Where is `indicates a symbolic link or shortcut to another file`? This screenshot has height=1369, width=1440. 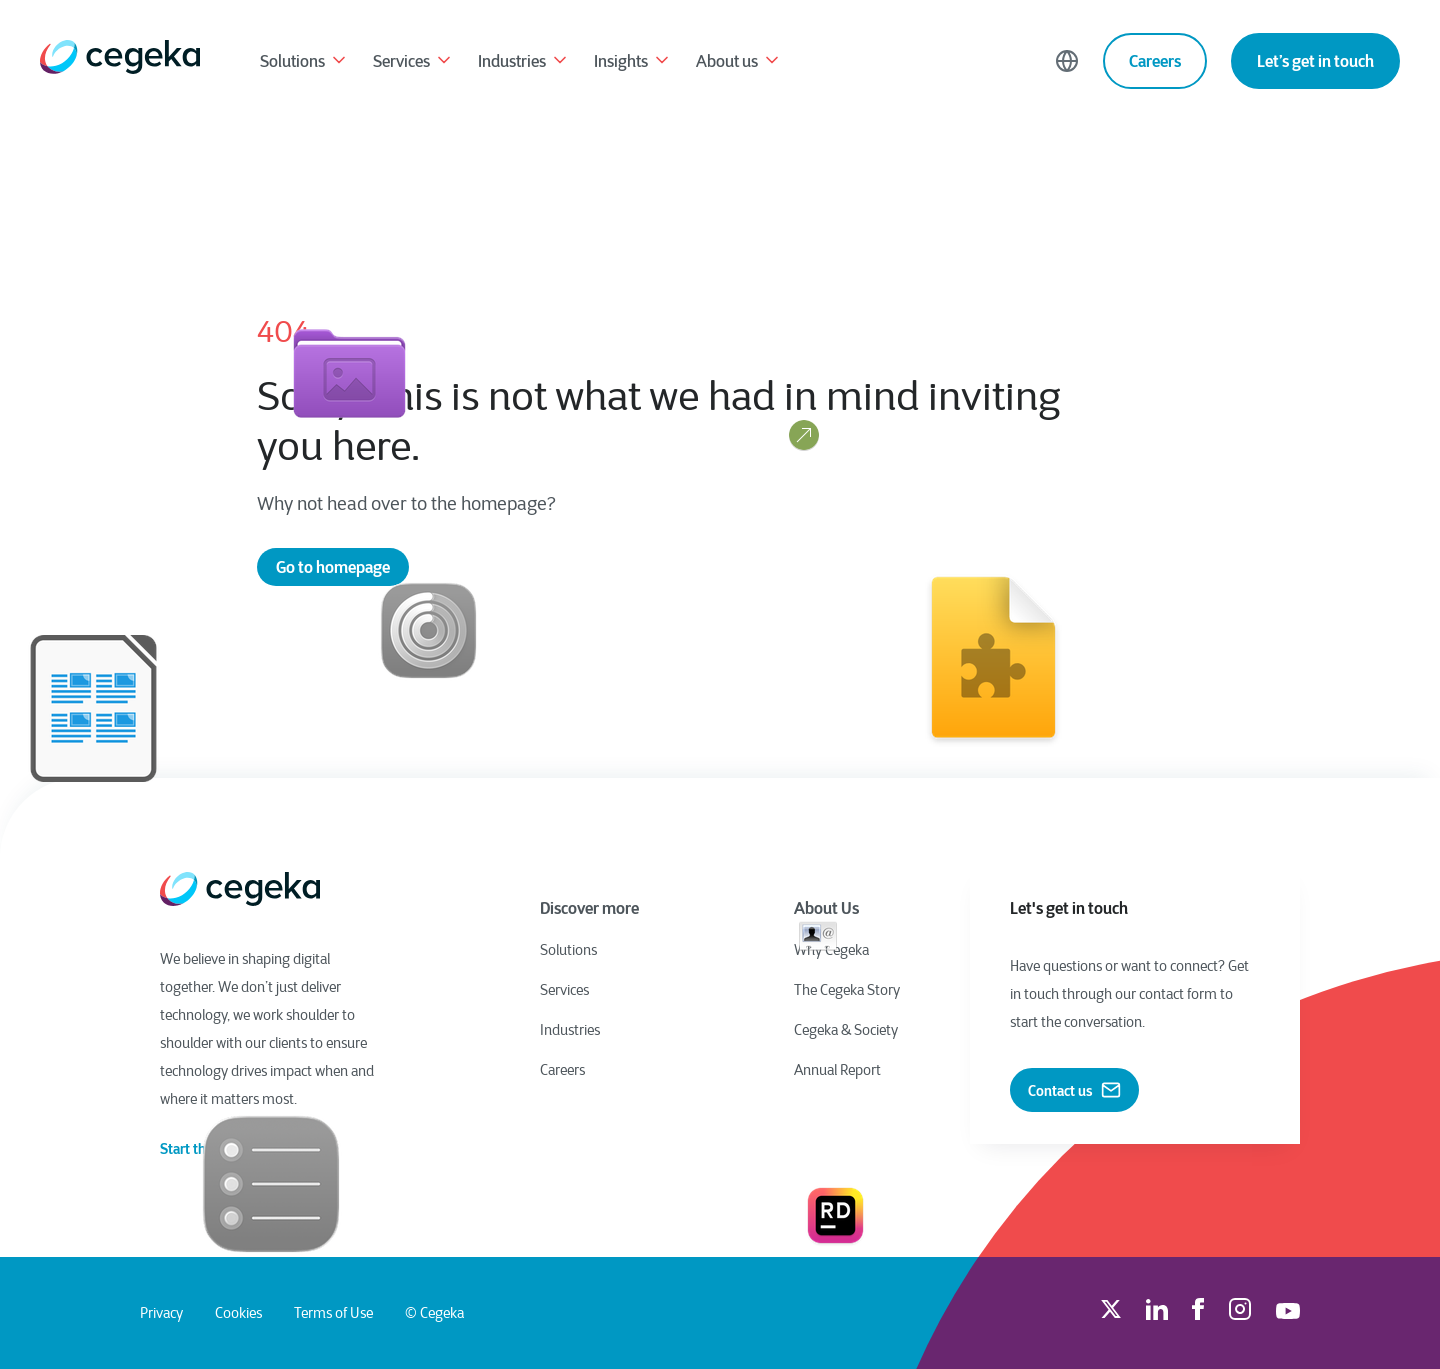
indicates a symbolic link or shortcut to another file is located at coordinates (804, 435).